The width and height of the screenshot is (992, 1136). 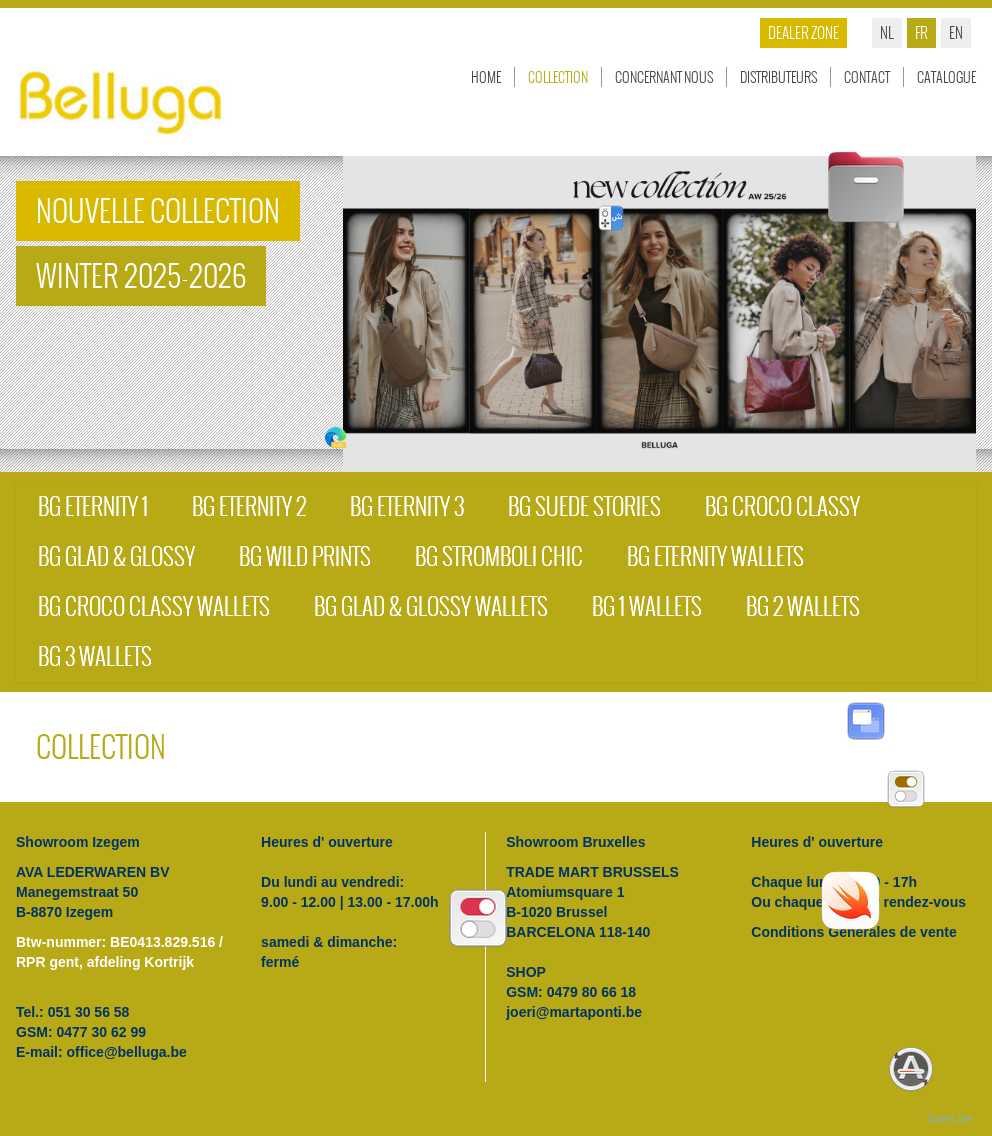 What do you see at coordinates (866, 187) in the screenshot?
I see `open file manager application` at bounding box center [866, 187].